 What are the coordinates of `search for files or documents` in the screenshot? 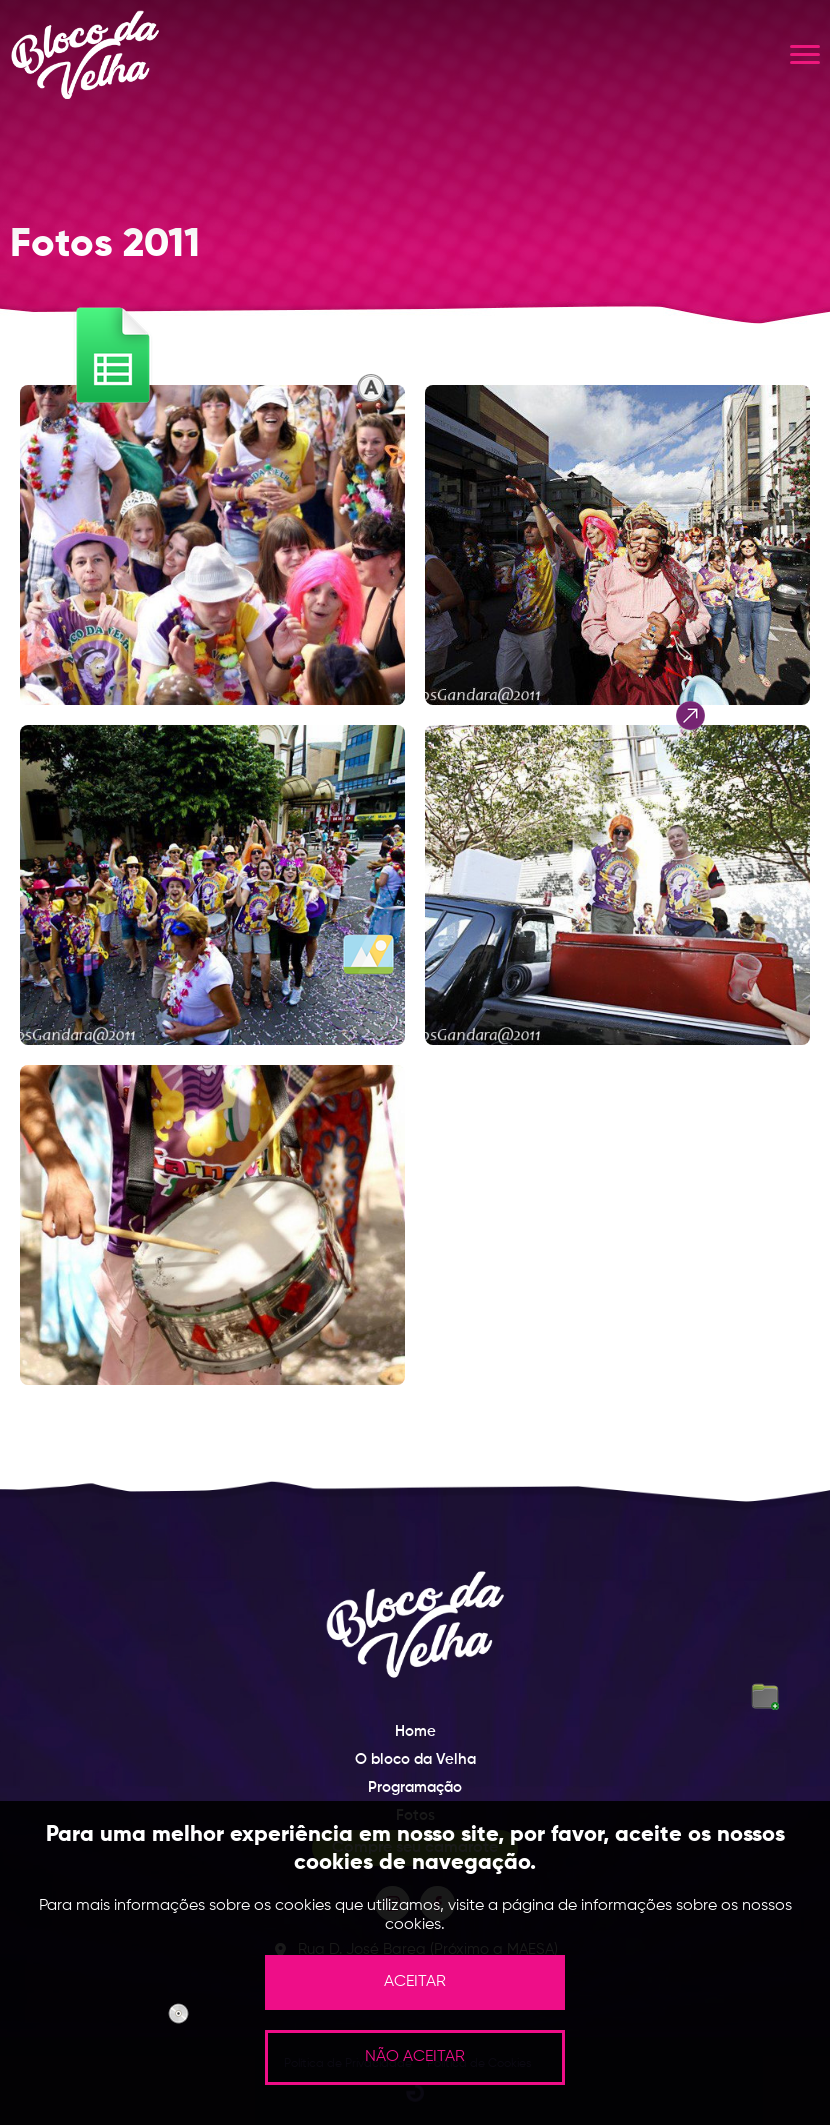 It's located at (372, 389).